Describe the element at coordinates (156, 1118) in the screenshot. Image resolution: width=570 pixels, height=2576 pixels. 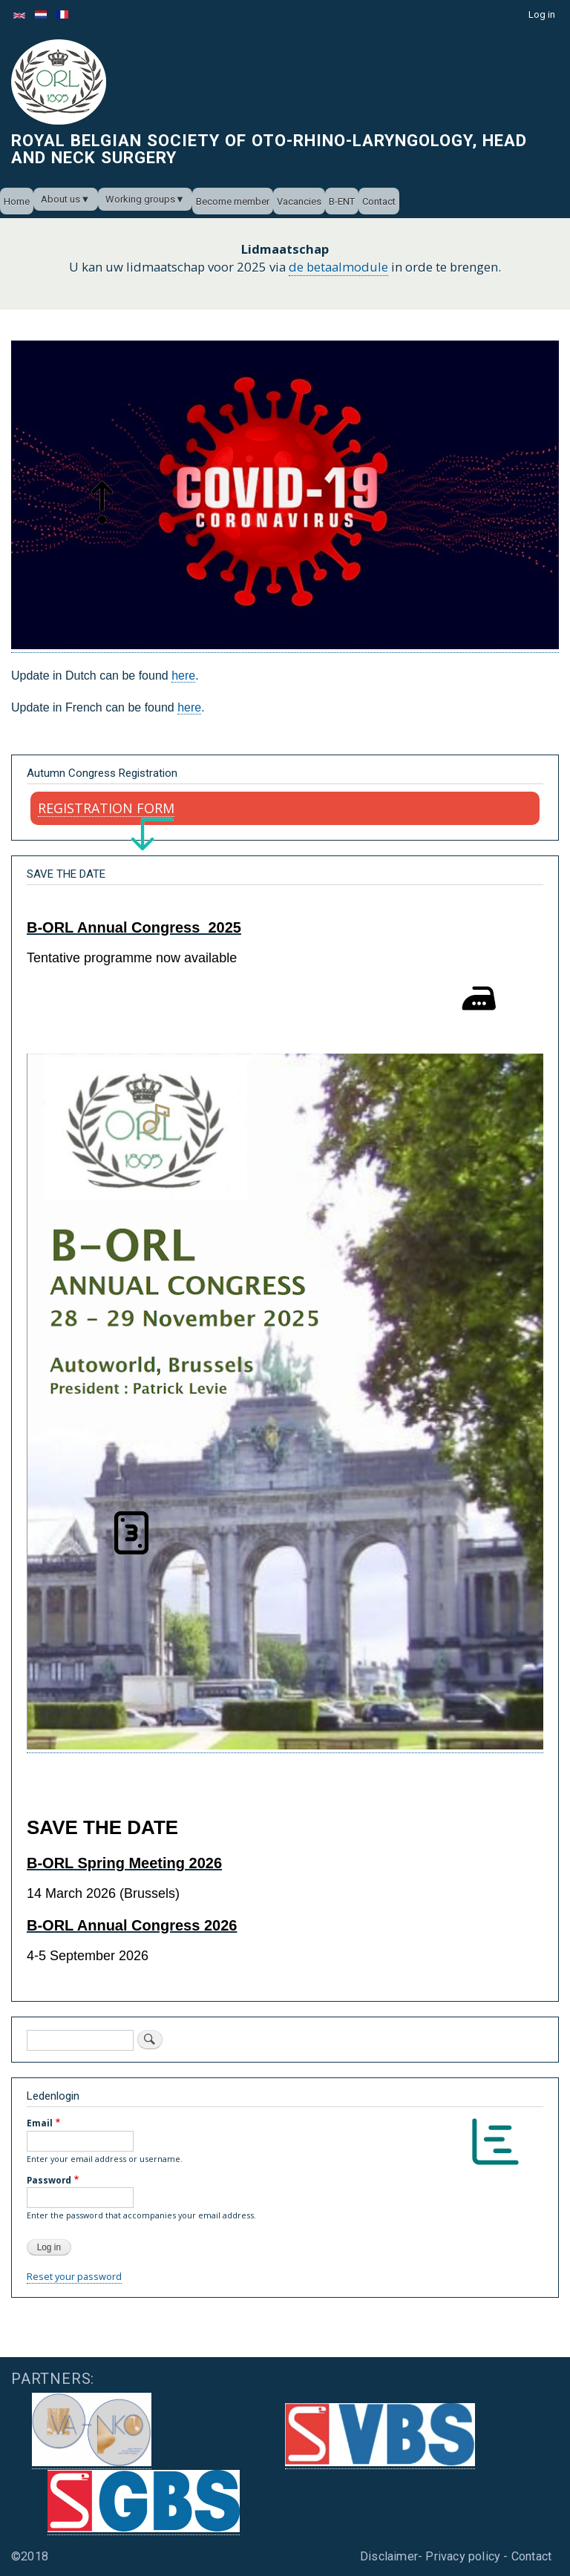
I see `access music or audio player` at that location.